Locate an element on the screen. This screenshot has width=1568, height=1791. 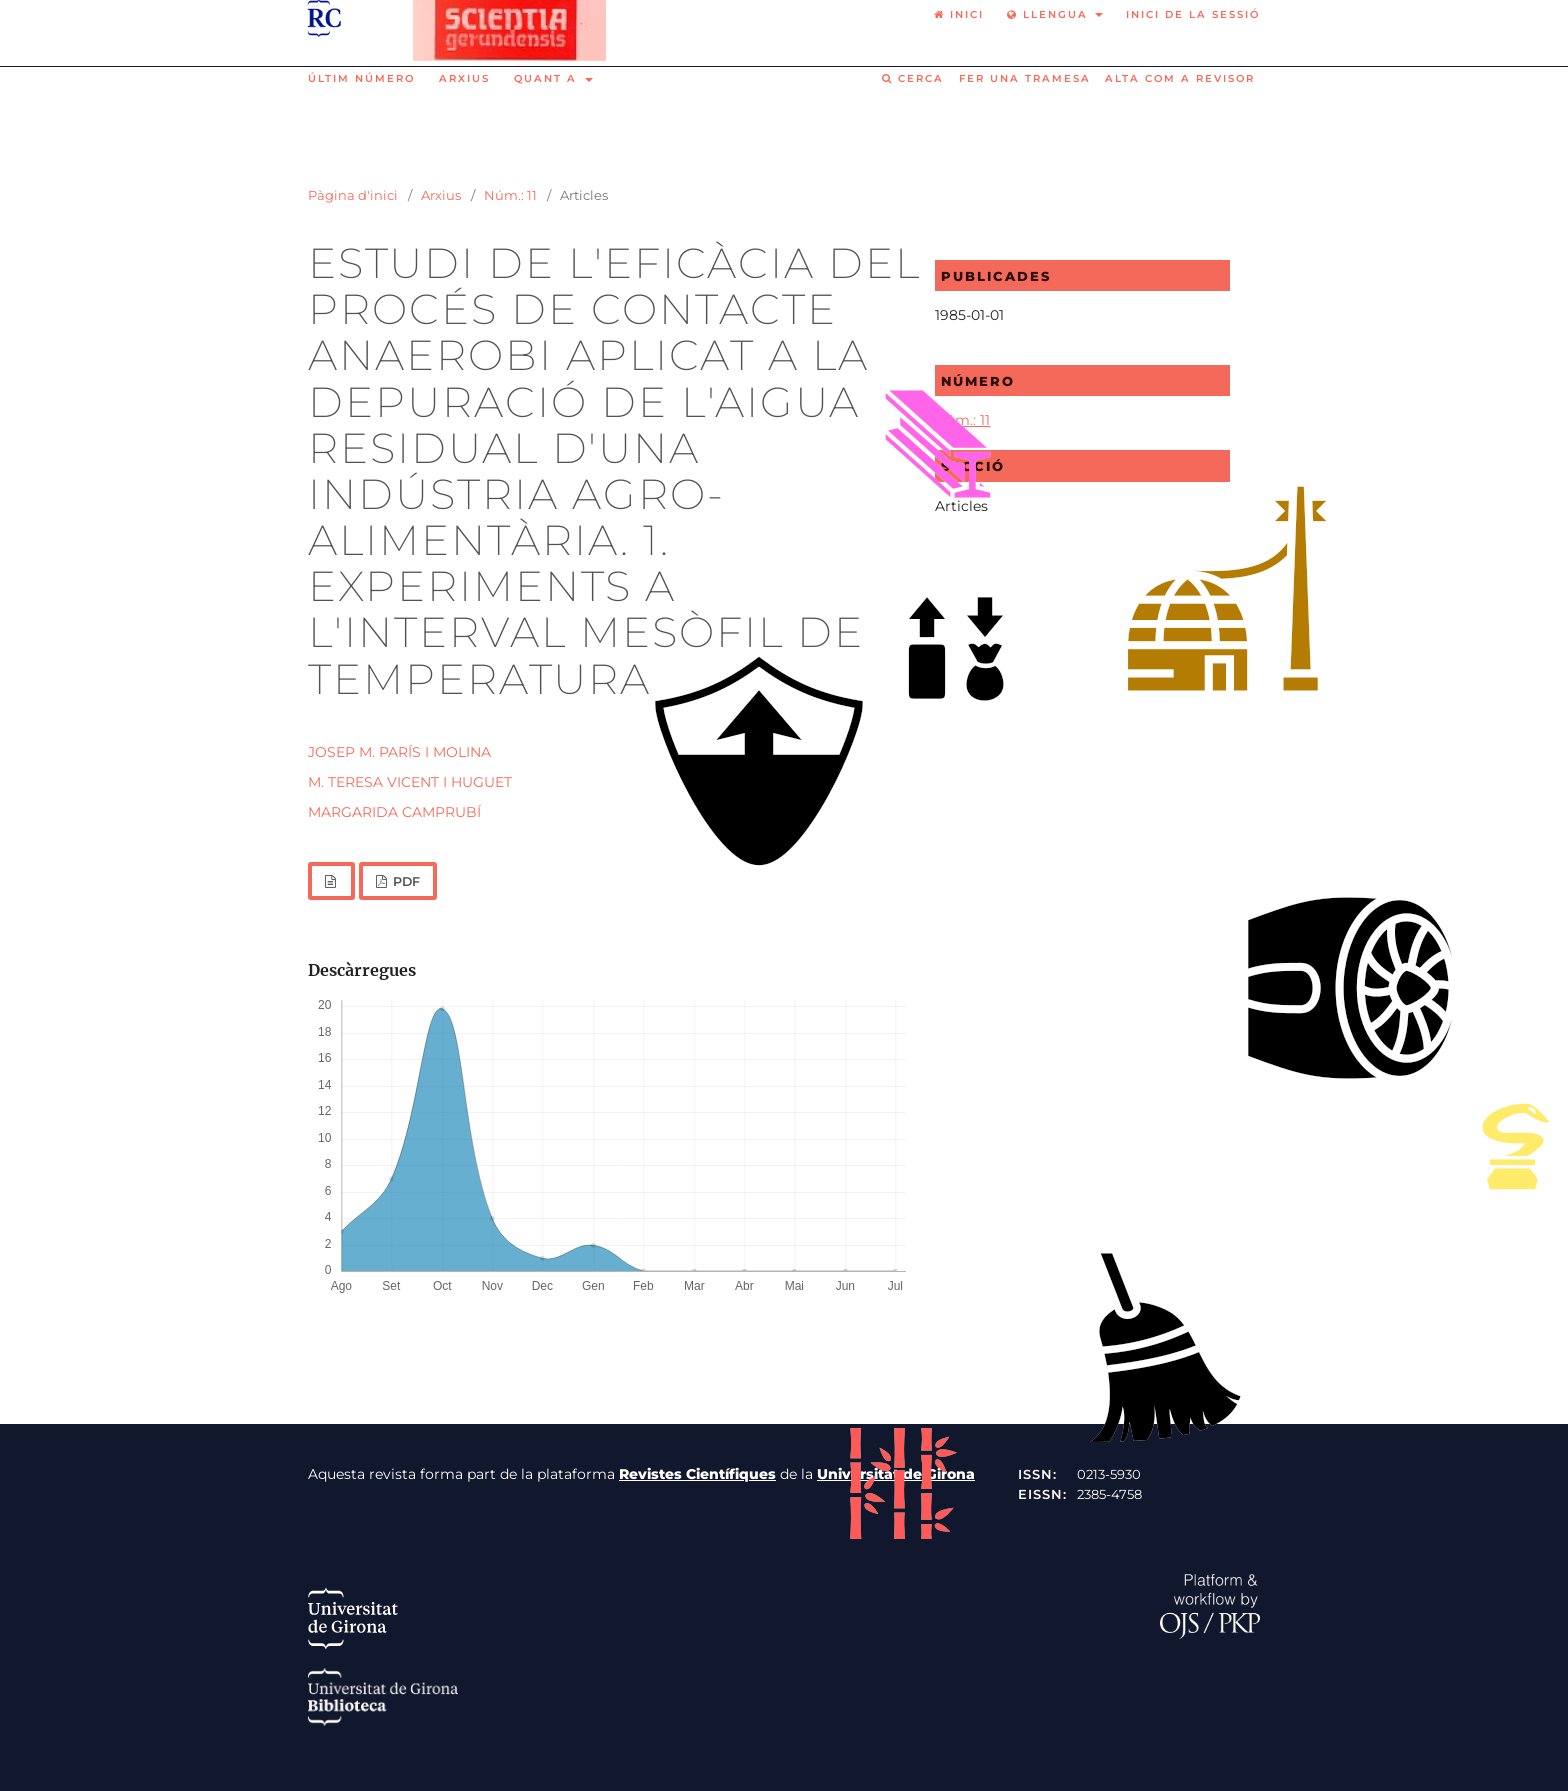
access turbine or engine controls is located at coordinates (1350, 988).